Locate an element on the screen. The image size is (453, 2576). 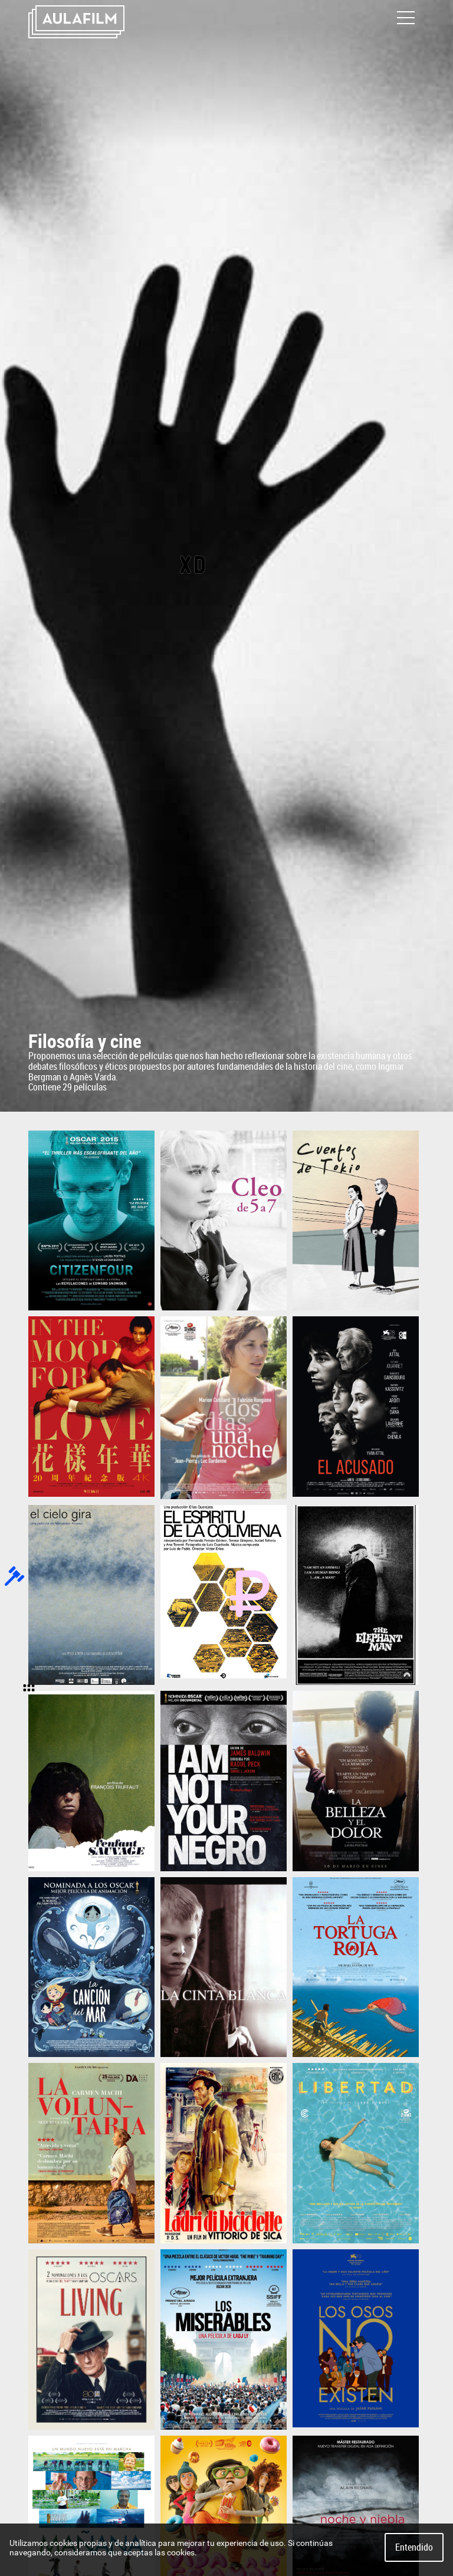
indicates russian ruble currency is located at coordinates (251, 1593).